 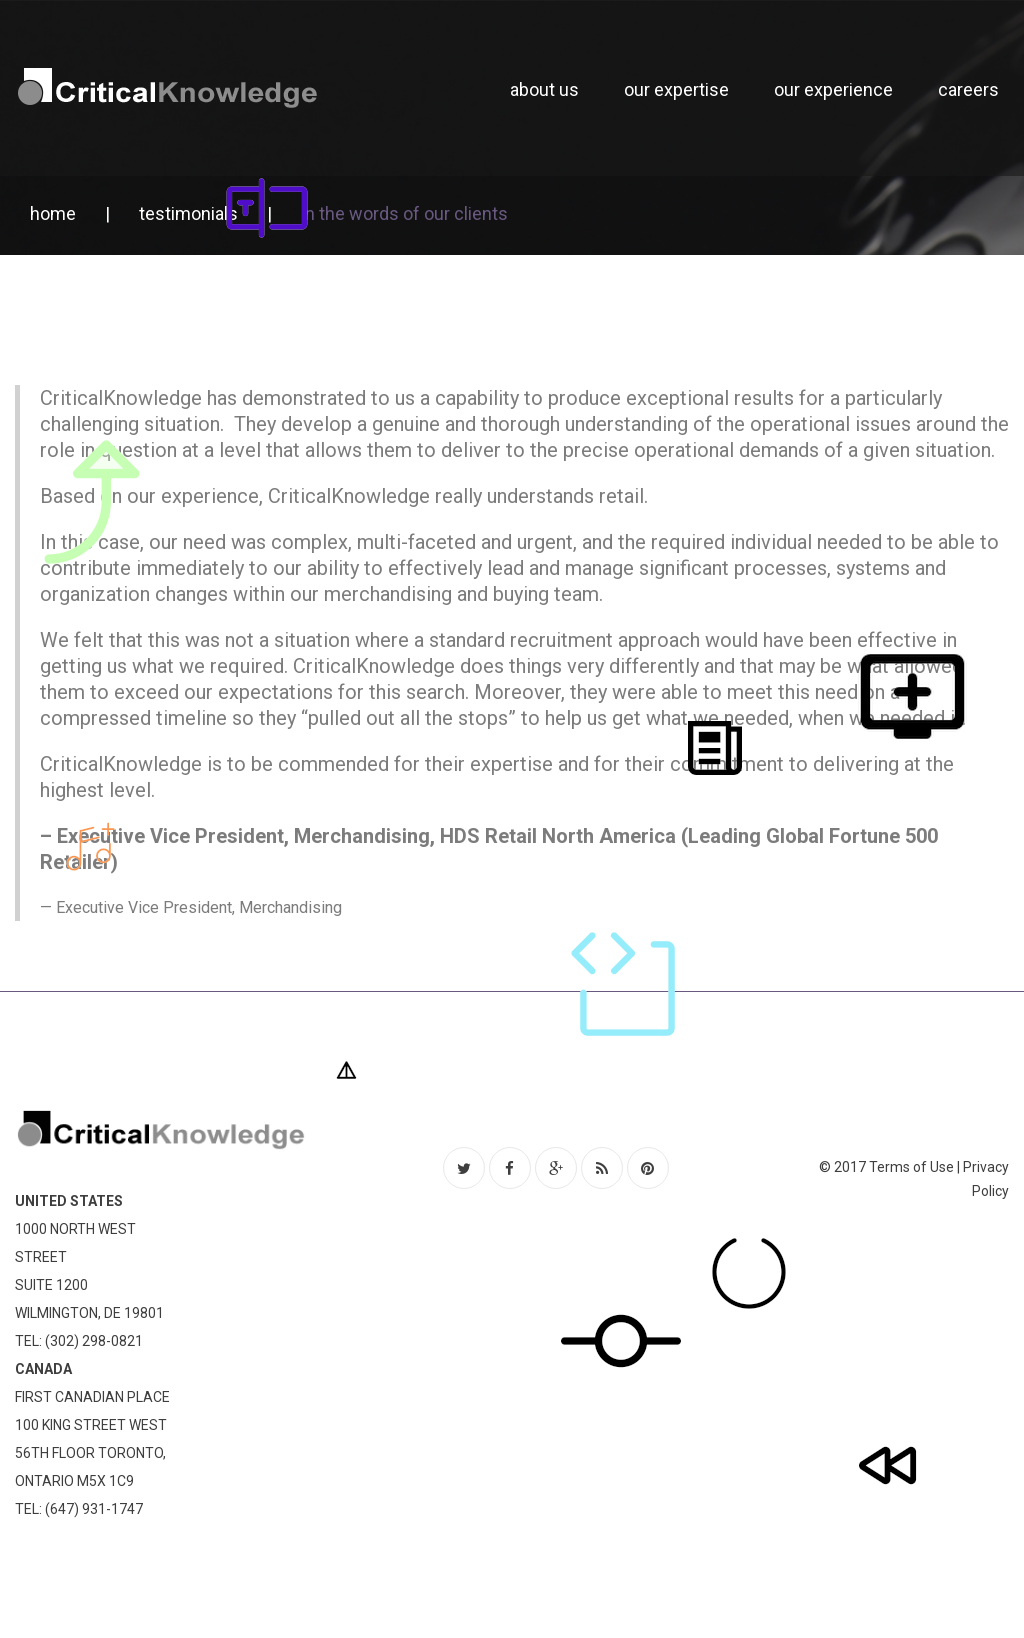 What do you see at coordinates (91, 847) in the screenshot?
I see `add a new song to your library` at bounding box center [91, 847].